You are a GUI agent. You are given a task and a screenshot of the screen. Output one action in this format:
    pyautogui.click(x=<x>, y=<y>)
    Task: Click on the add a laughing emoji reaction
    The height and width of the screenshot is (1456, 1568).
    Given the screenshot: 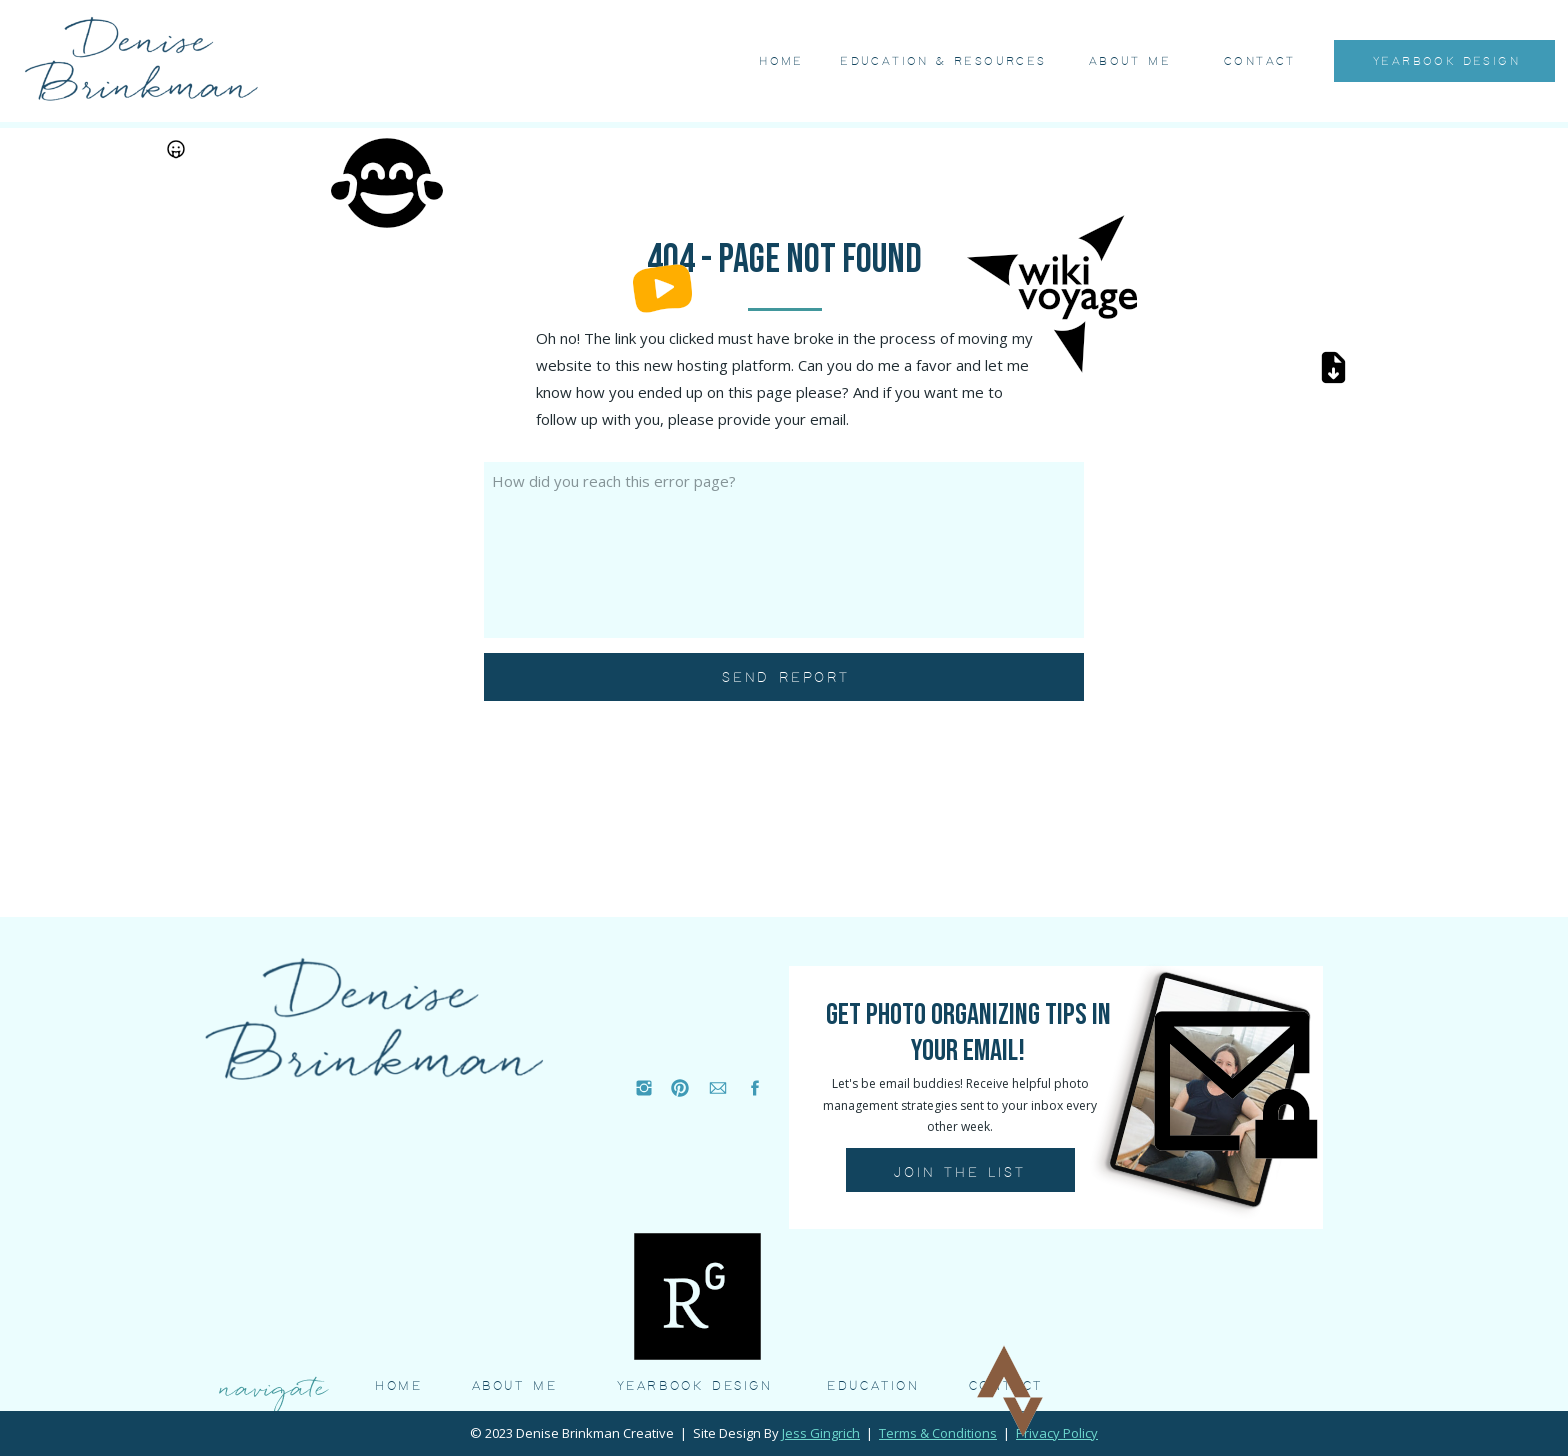 What is the action you would take?
    pyautogui.click(x=387, y=183)
    